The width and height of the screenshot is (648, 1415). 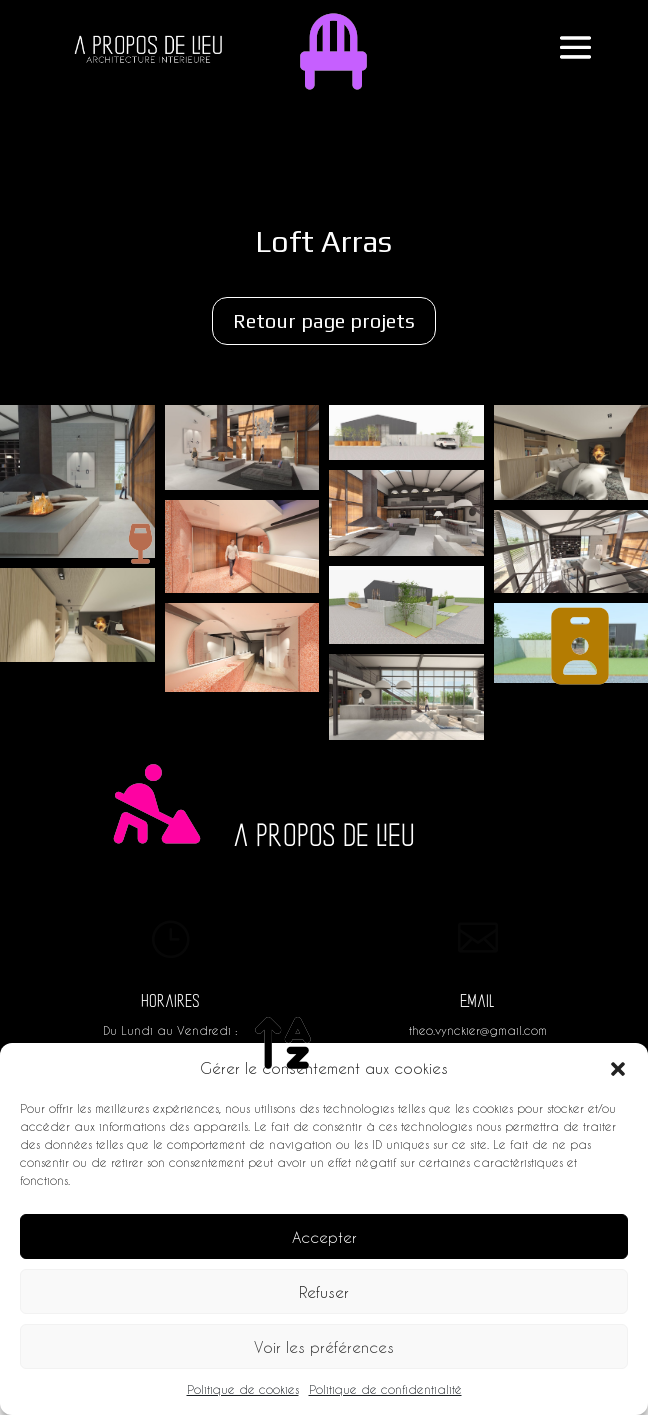 I want to click on select seating furniture option, so click(x=333, y=51).